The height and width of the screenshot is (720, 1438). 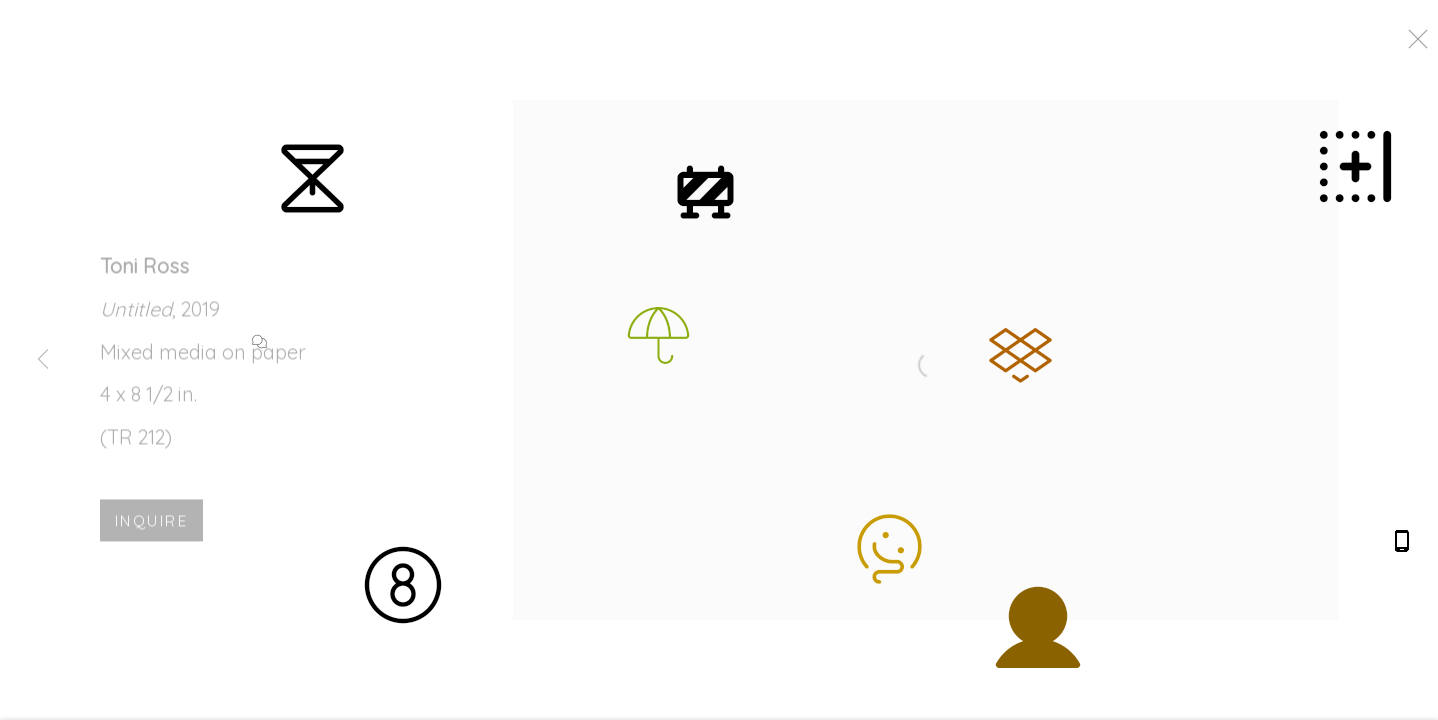 I want to click on add a right border to selected element, so click(x=1355, y=166).